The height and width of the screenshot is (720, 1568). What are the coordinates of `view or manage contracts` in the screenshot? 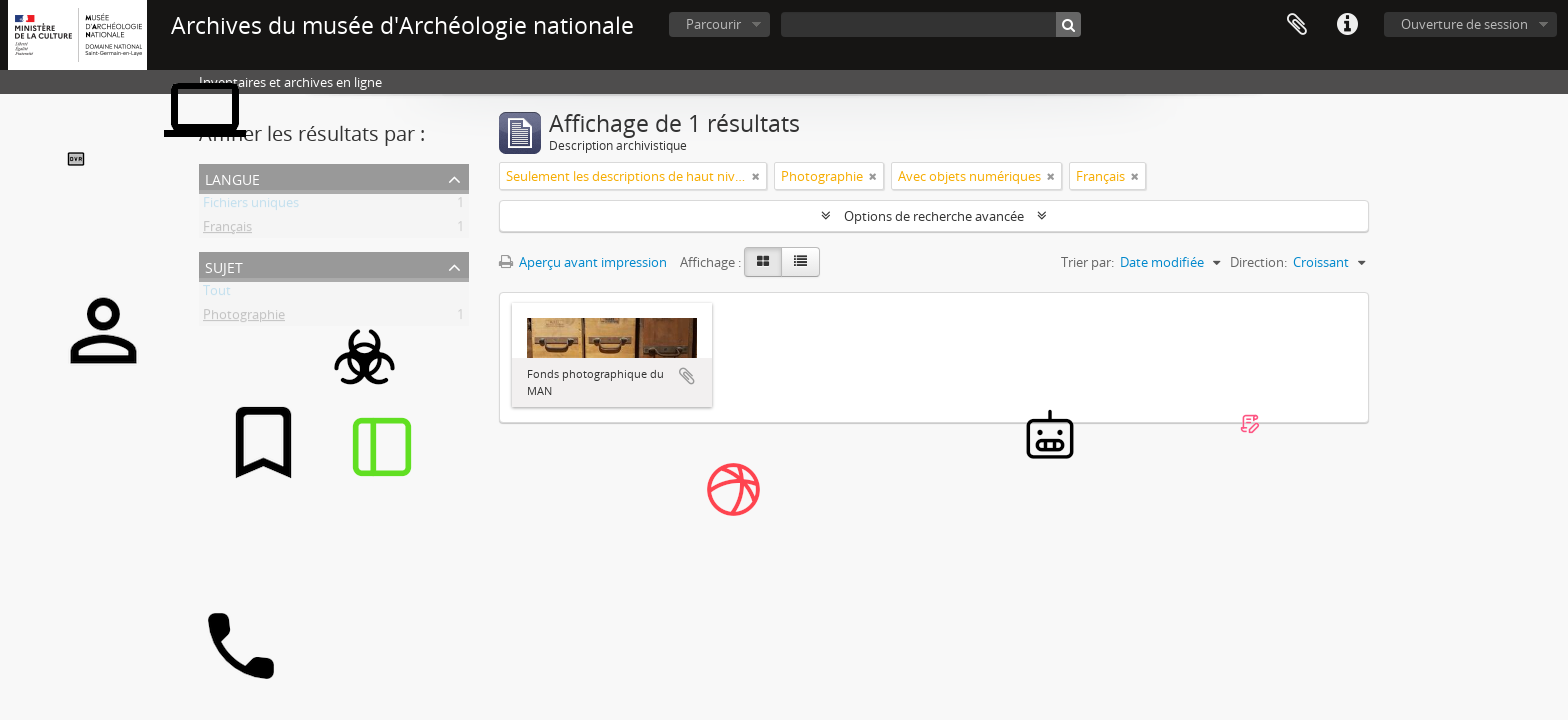 It's located at (1249, 423).